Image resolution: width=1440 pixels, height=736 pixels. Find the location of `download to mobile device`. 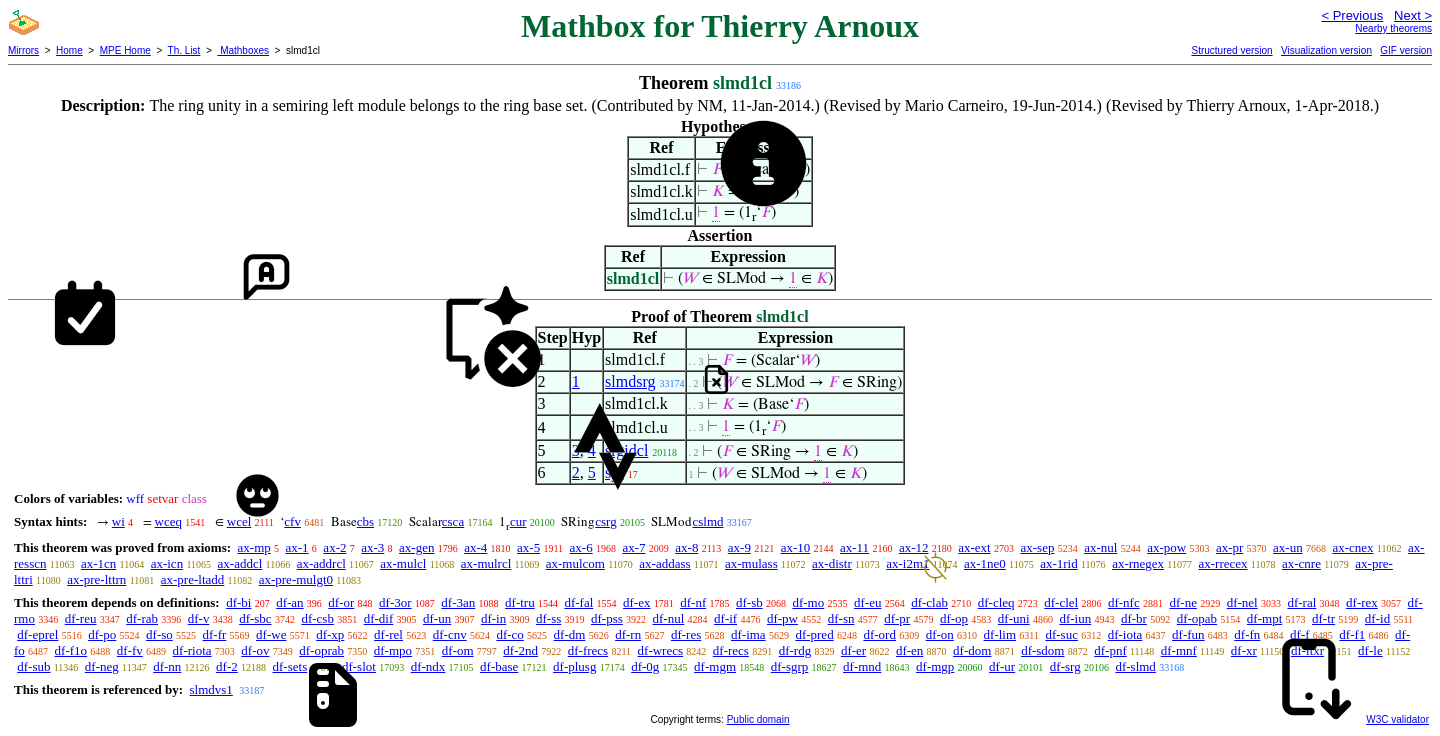

download to mobile device is located at coordinates (1309, 677).